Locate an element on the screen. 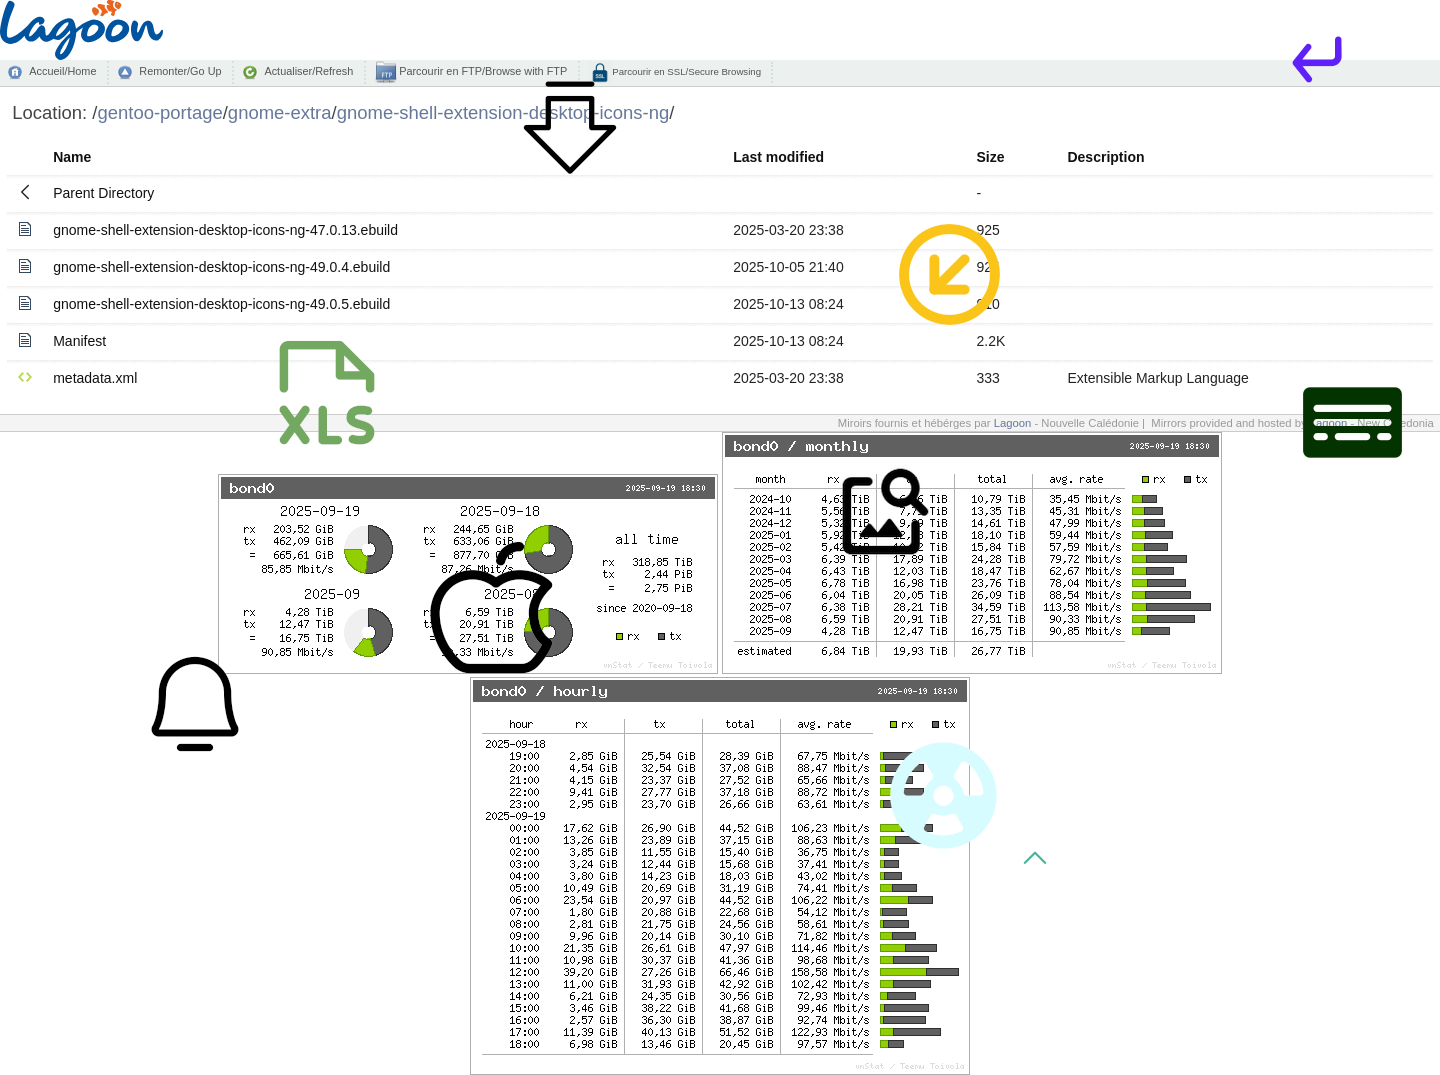 The height and width of the screenshot is (1075, 1440). indicates radioactive or hazardous material warning is located at coordinates (943, 795).